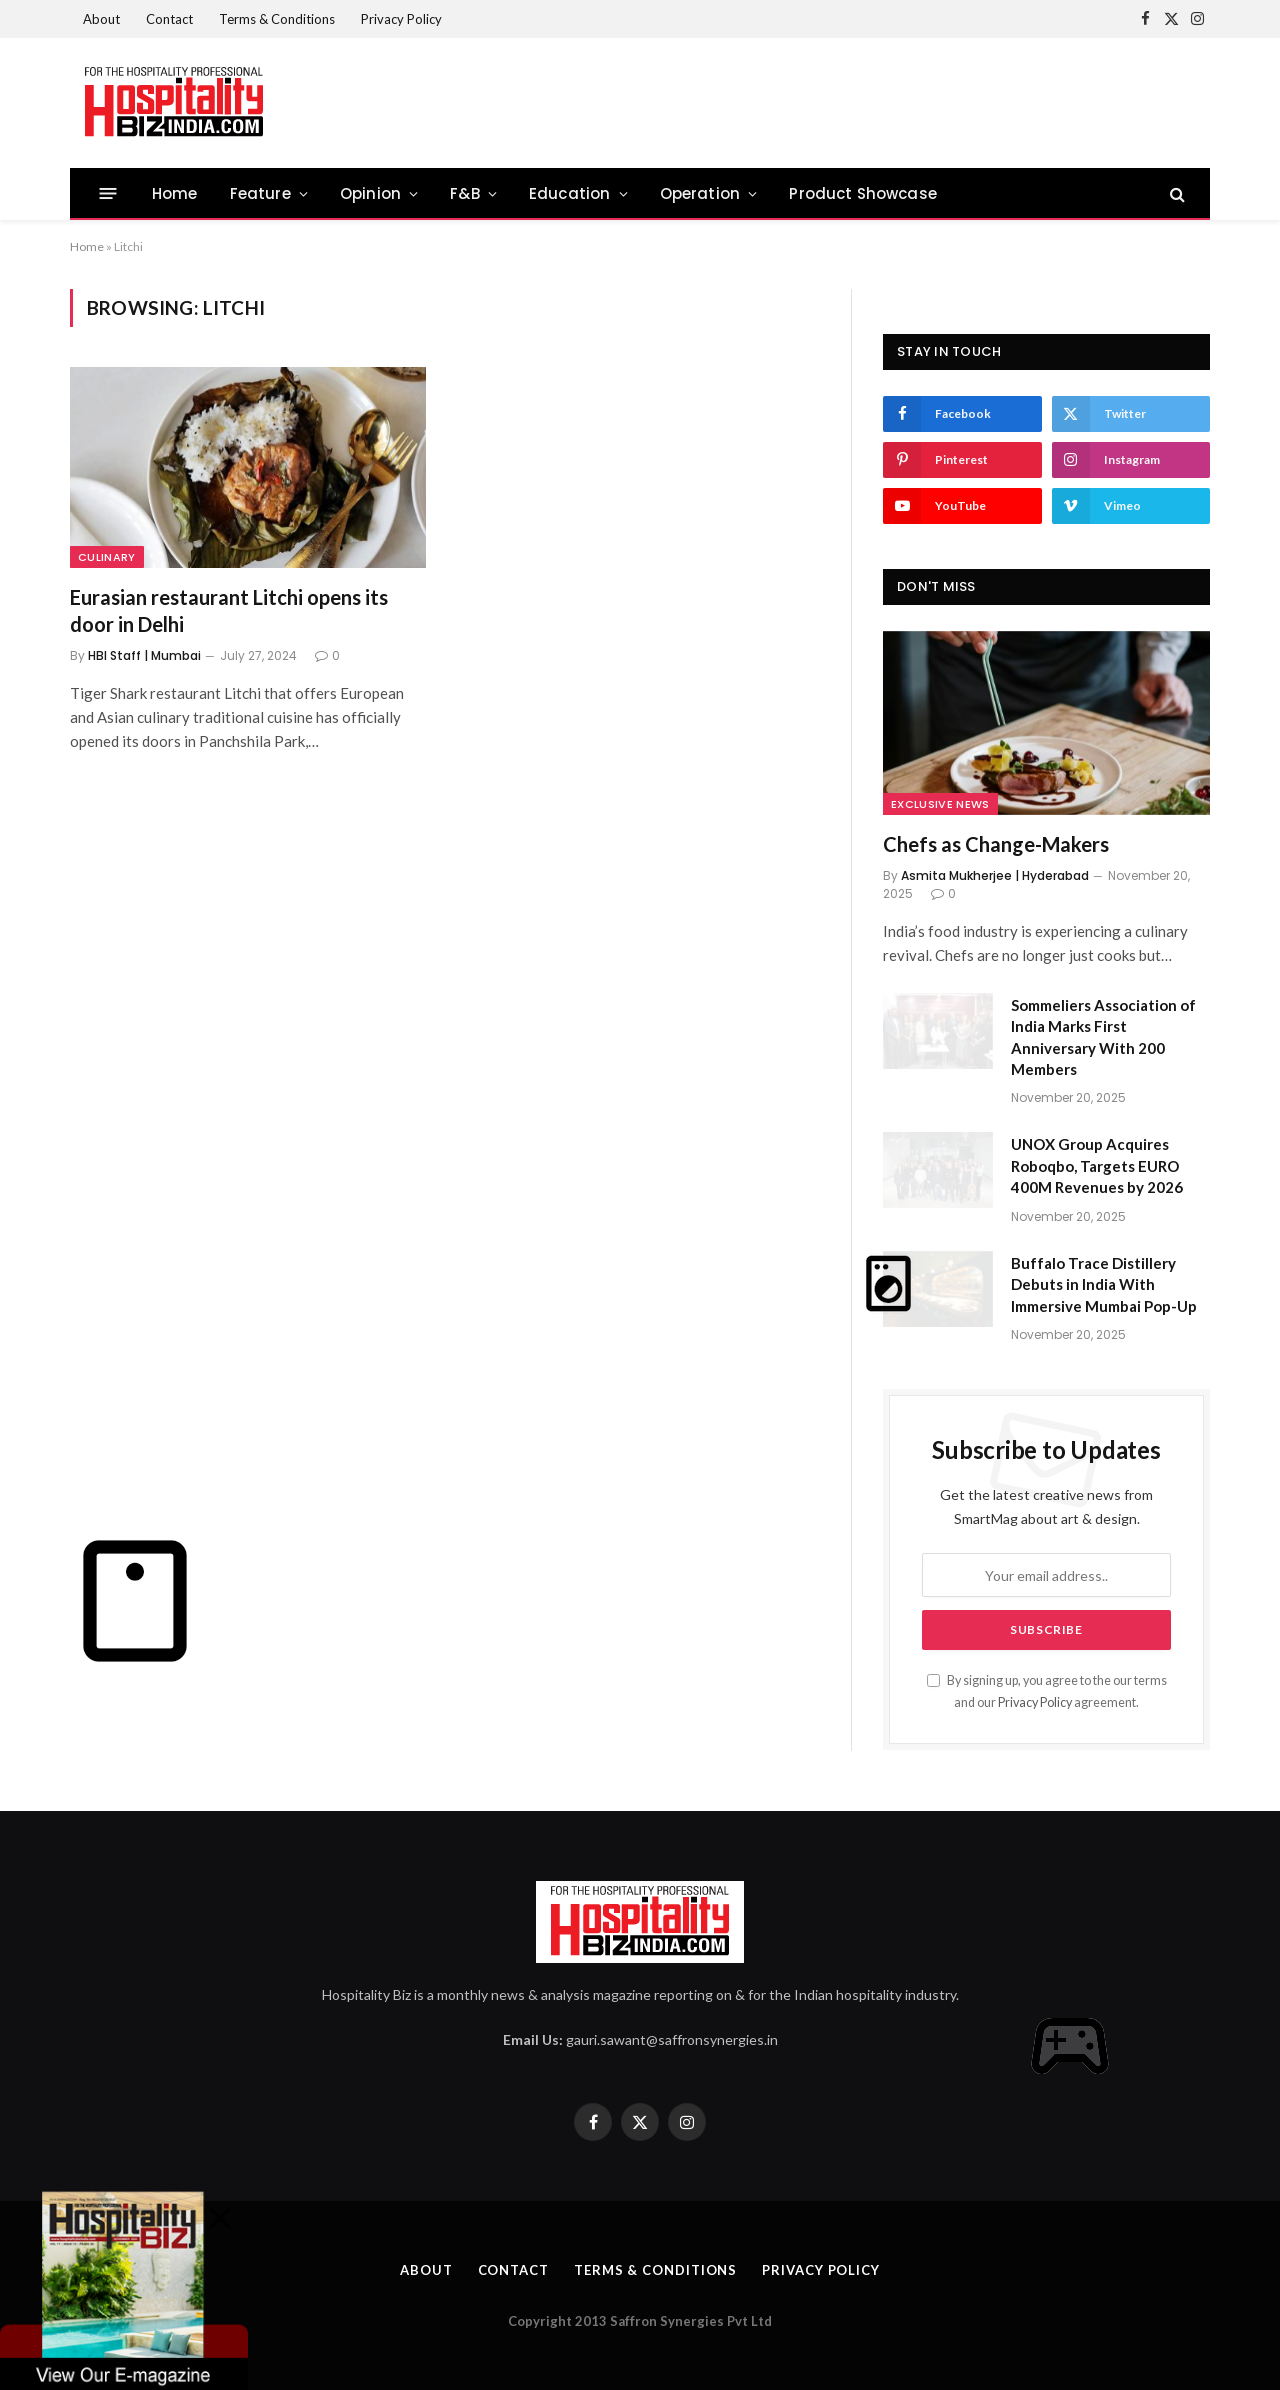  I want to click on access gaming or esports features, so click(1070, 2046).